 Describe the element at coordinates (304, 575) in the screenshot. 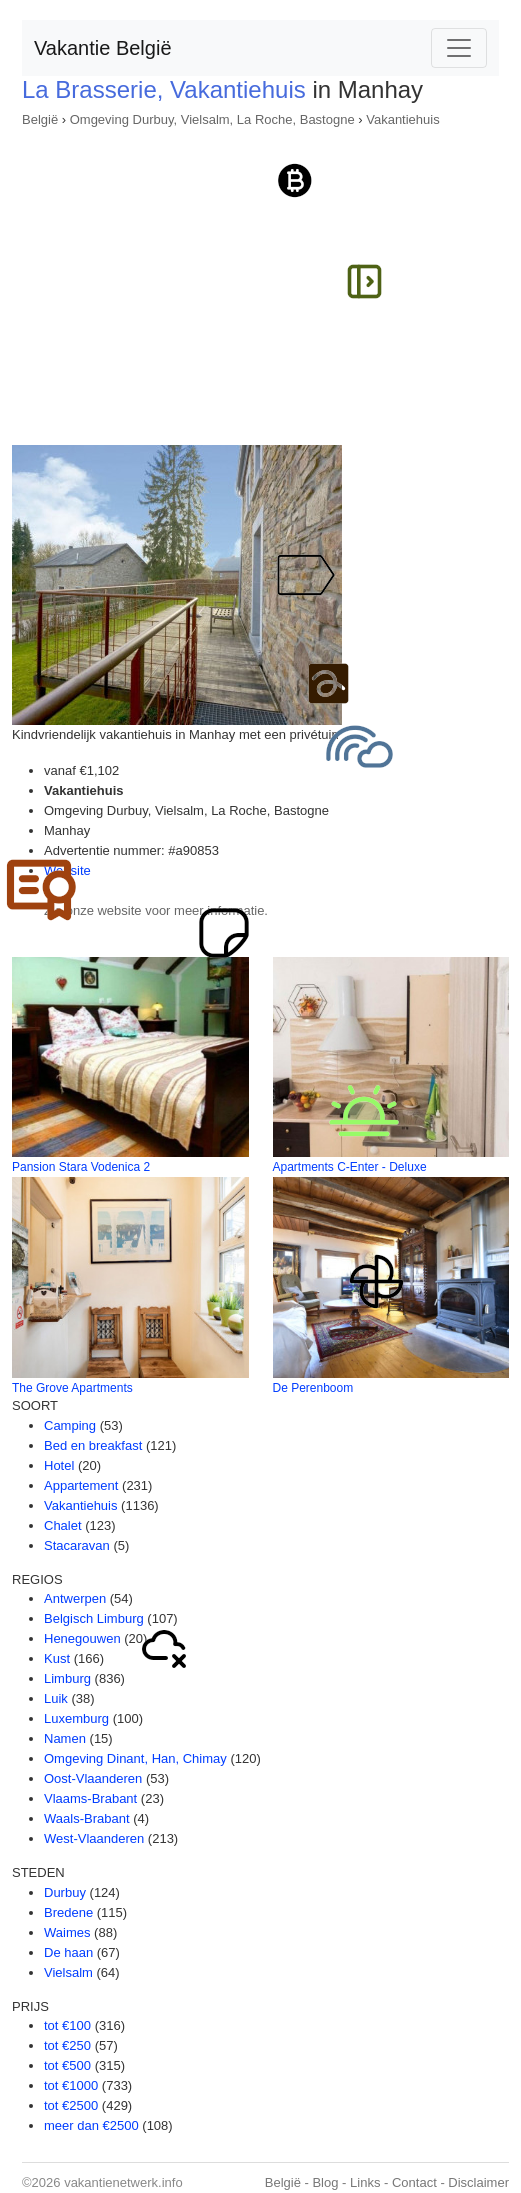

I see `add a tag or label to an item` at that location.